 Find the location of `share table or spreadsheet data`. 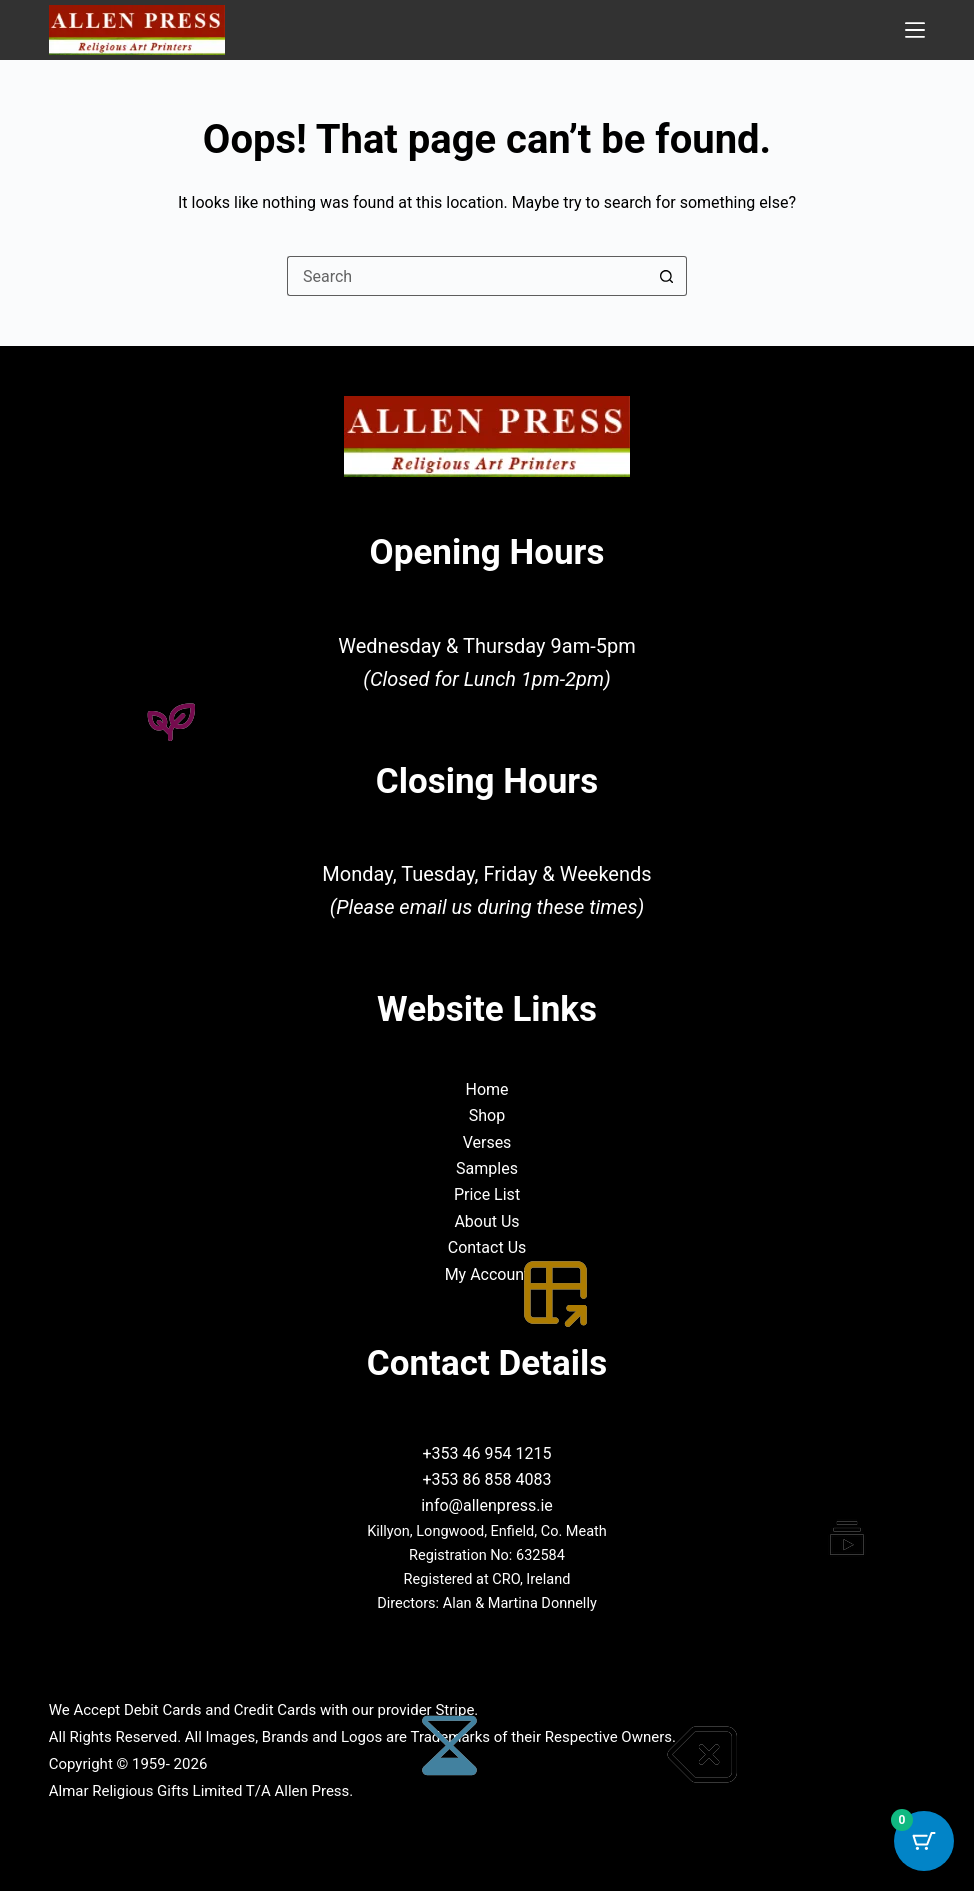

share table or spreadsheet data is located at coordinates (555, 1292).